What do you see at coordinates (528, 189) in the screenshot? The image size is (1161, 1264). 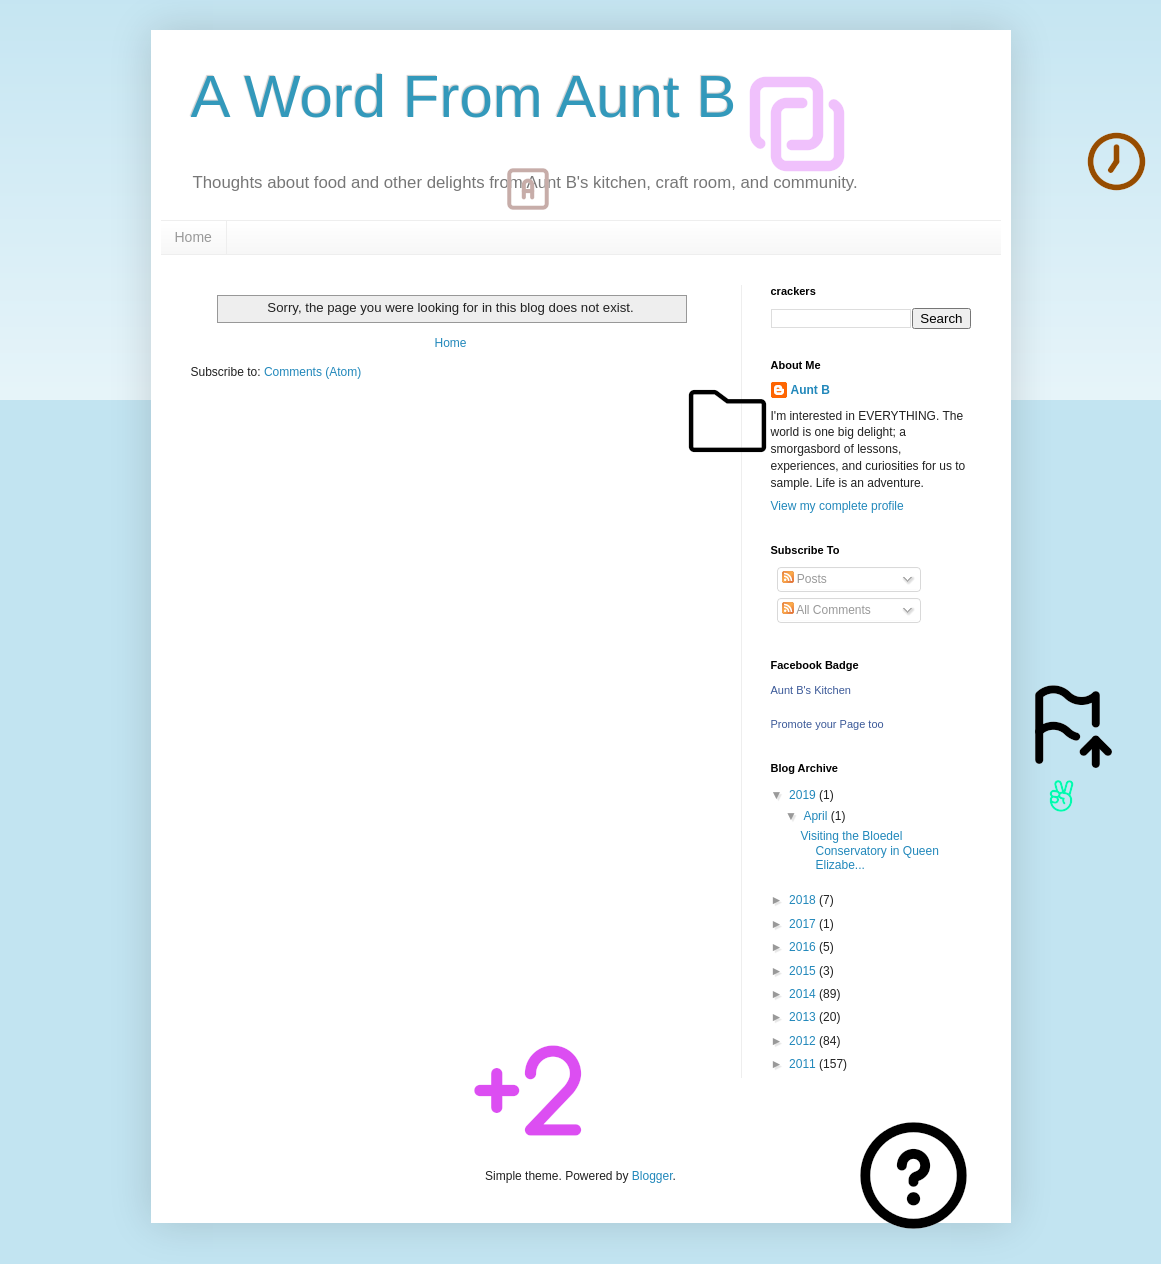 I see `select text formatting option A` at bounding box center [528, 189].